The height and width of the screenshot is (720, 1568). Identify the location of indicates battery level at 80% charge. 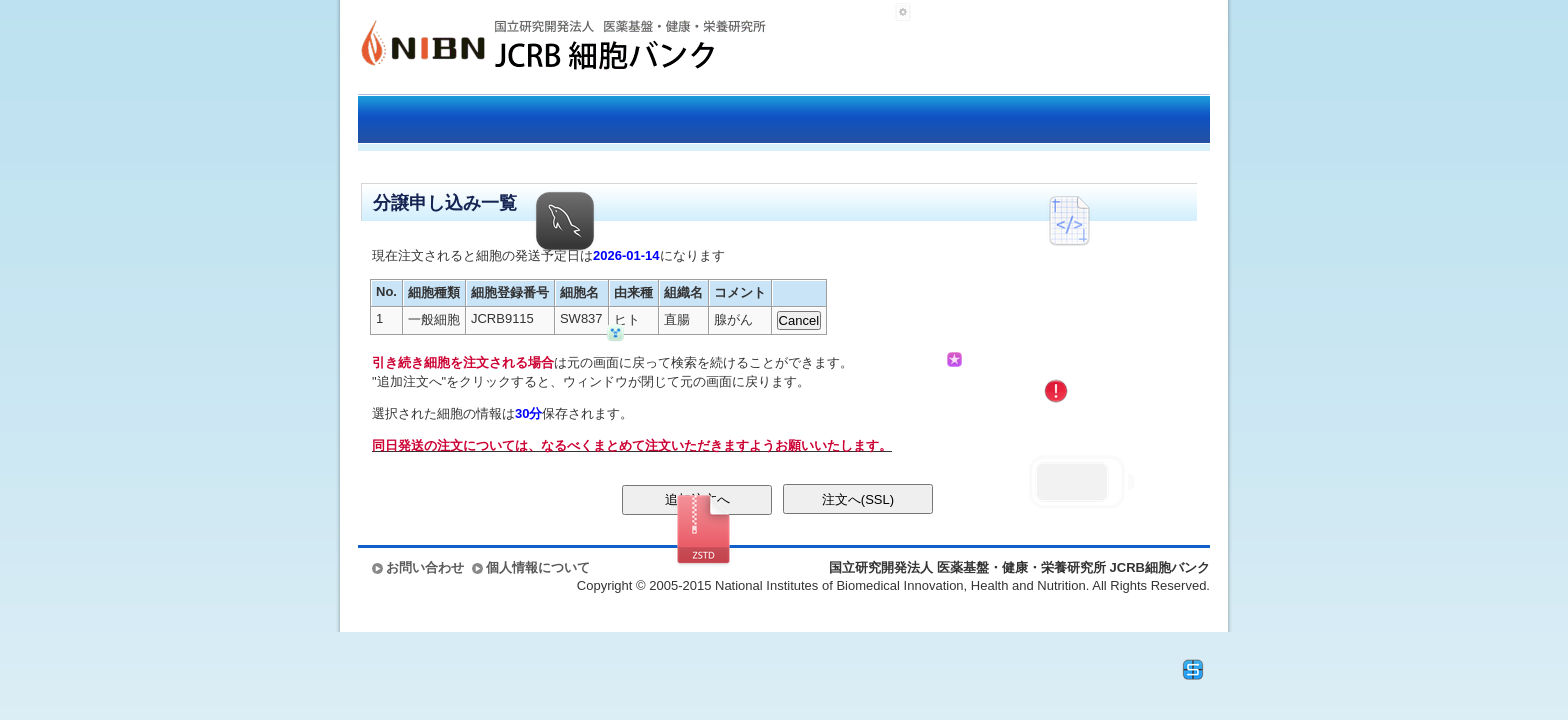
(1082, 482).